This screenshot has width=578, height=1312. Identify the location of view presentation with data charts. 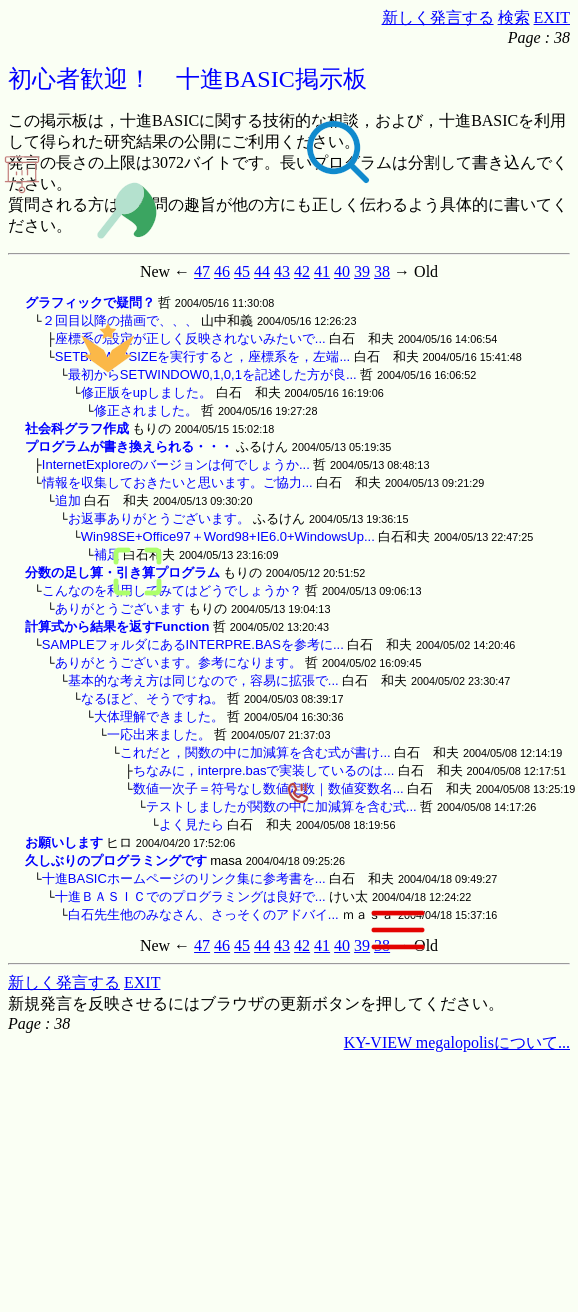
(22, 172).